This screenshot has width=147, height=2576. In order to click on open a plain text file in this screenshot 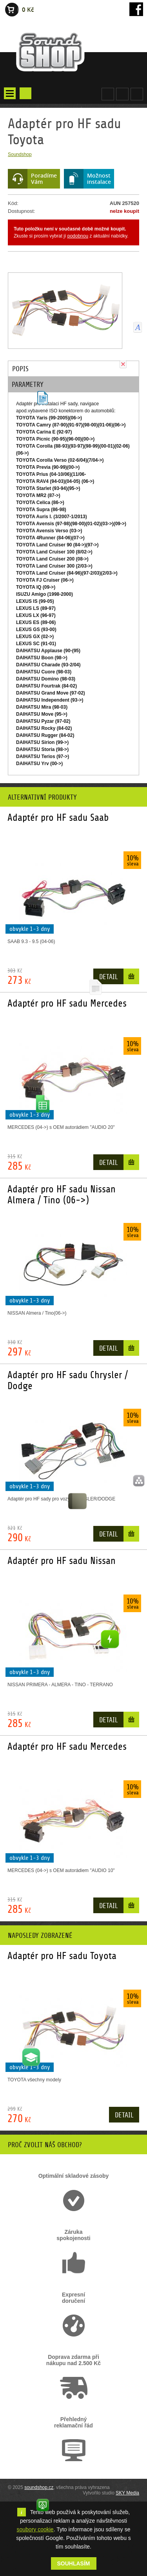, I will do `click(96, 987)`.